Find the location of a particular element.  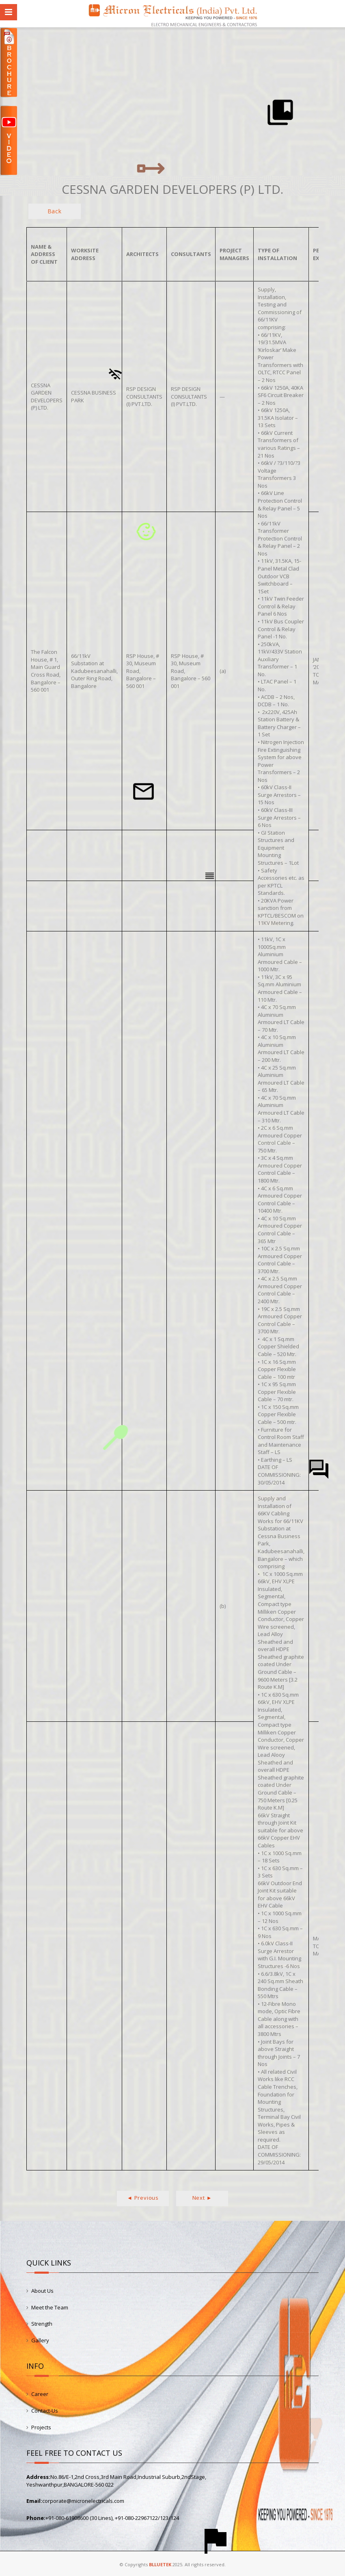

access your bookmarked collections is located at coordinates (280, 112).